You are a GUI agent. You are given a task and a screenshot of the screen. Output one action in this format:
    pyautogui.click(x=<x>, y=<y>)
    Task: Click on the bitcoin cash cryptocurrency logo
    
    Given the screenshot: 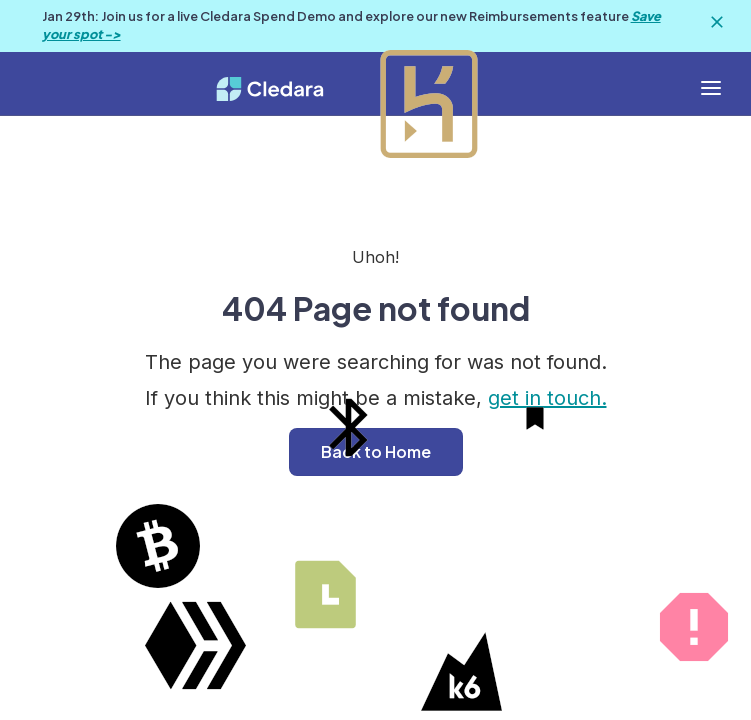 What is the action you would take?
    pyautogui.click(x=158, y=546)
    